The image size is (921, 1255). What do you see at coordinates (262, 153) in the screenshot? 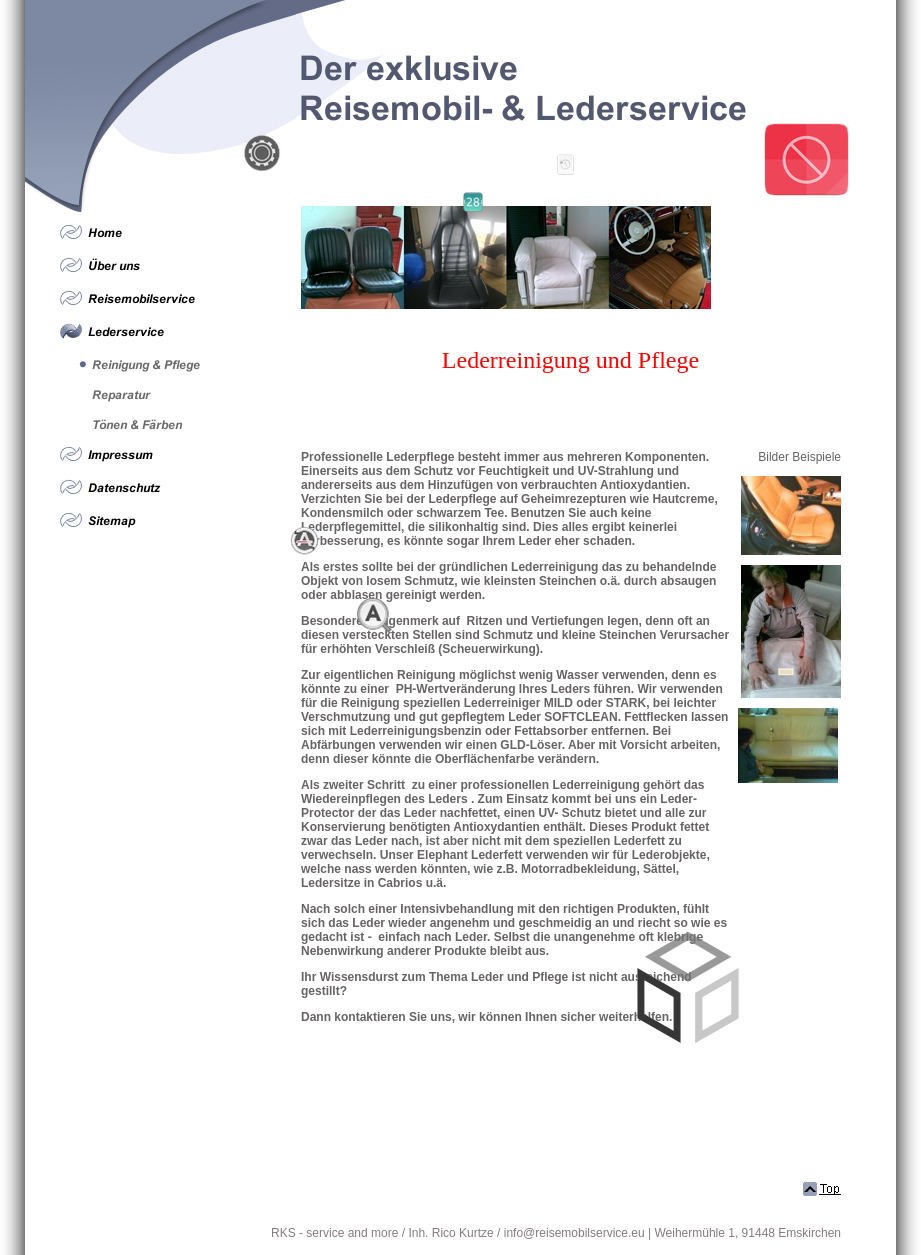
I see `access system settings` at bounding box center [262, 153].